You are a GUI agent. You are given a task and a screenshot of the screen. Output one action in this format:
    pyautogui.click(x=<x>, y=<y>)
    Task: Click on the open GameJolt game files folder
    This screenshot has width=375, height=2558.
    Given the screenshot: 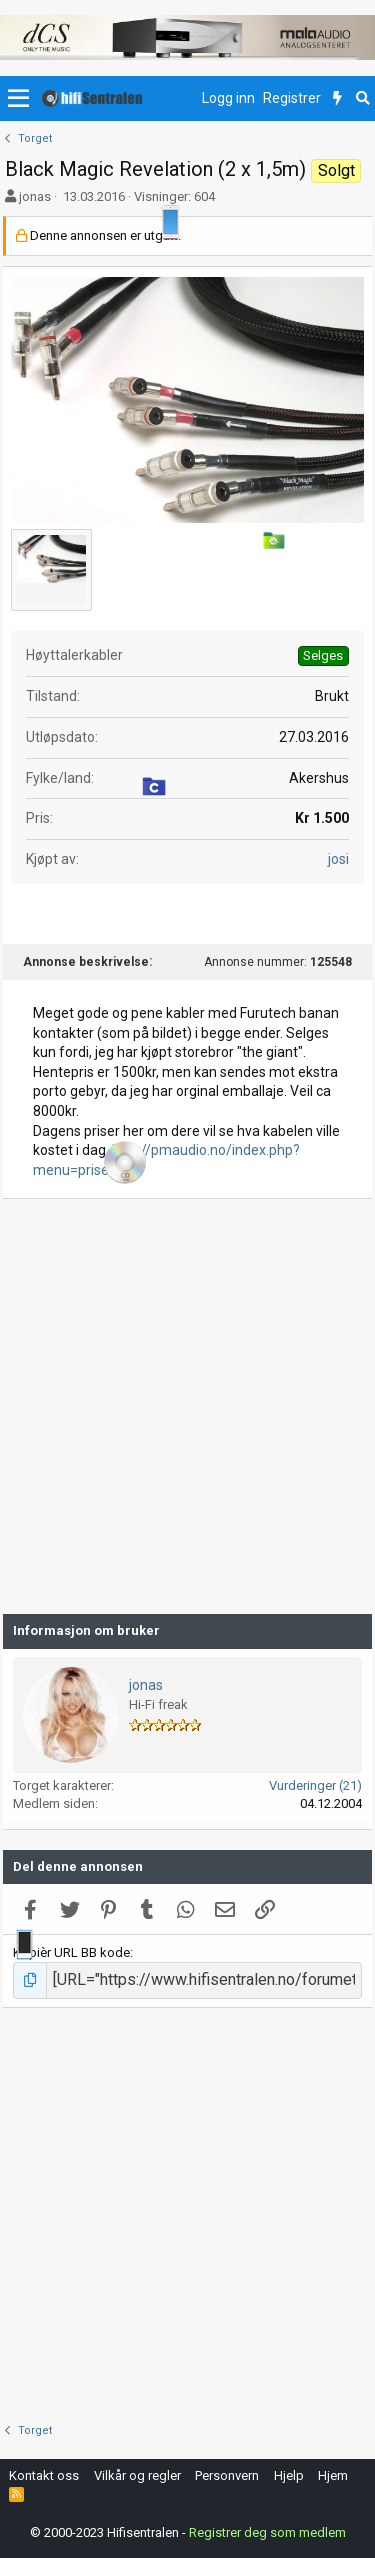 What is the action you would take?
    pyautogui.click(x=274, y=541)
    